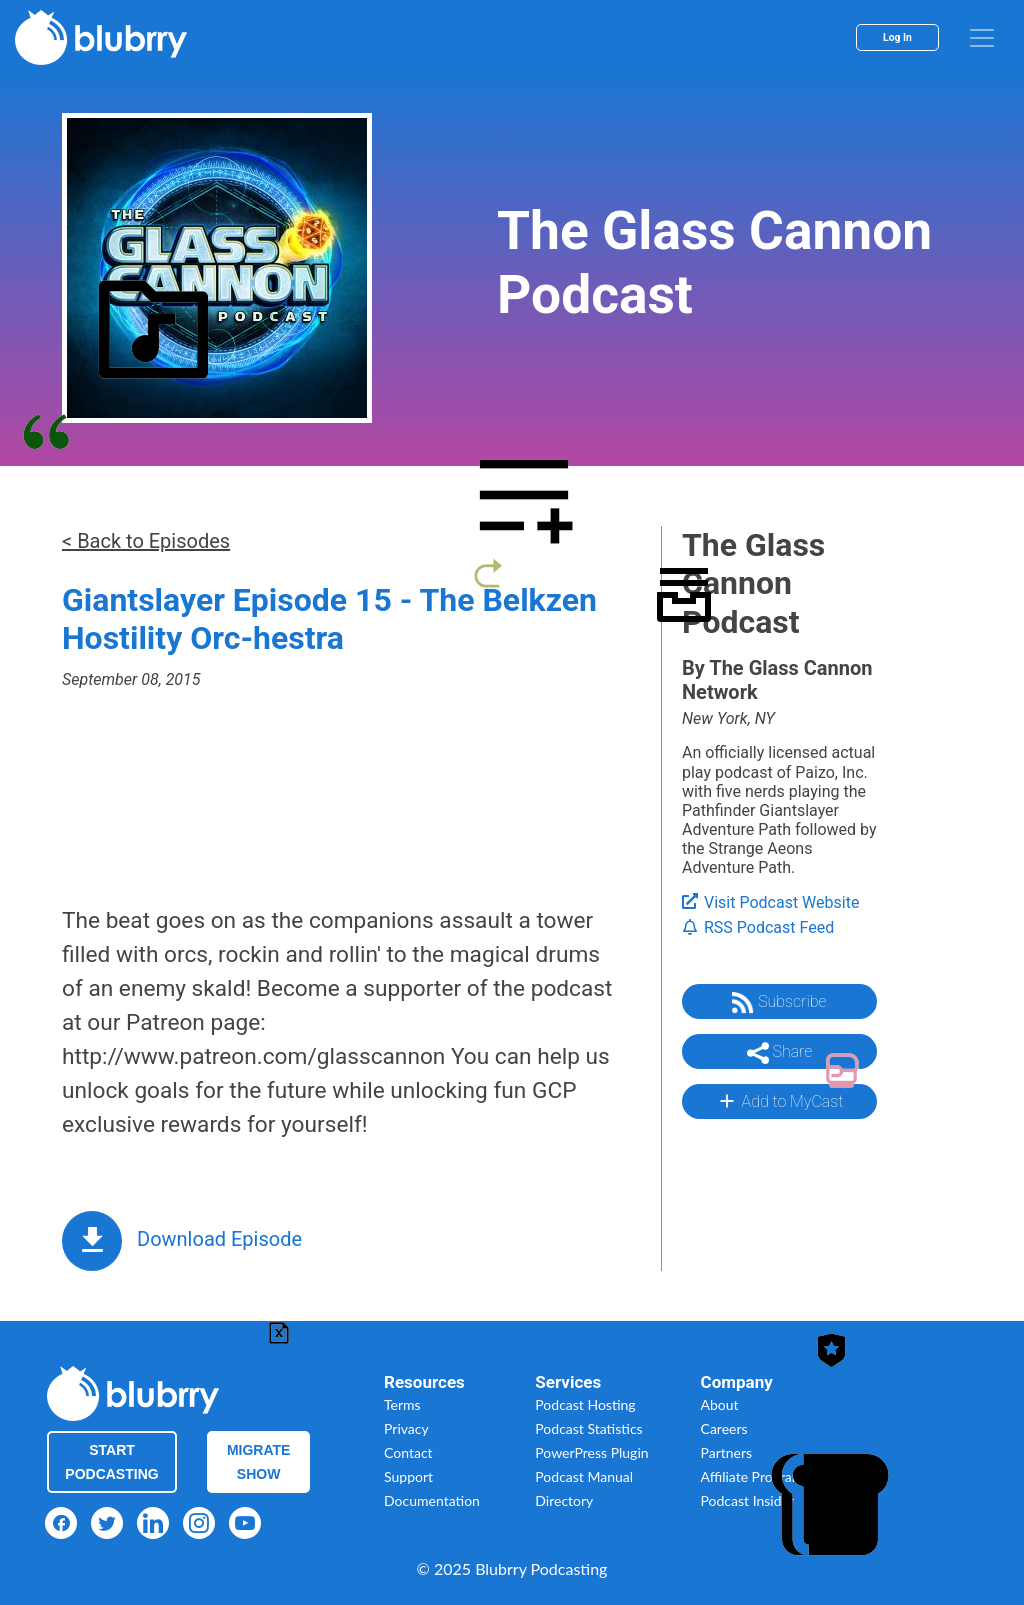  I want to click on insert a block quote, so click(46, 432).